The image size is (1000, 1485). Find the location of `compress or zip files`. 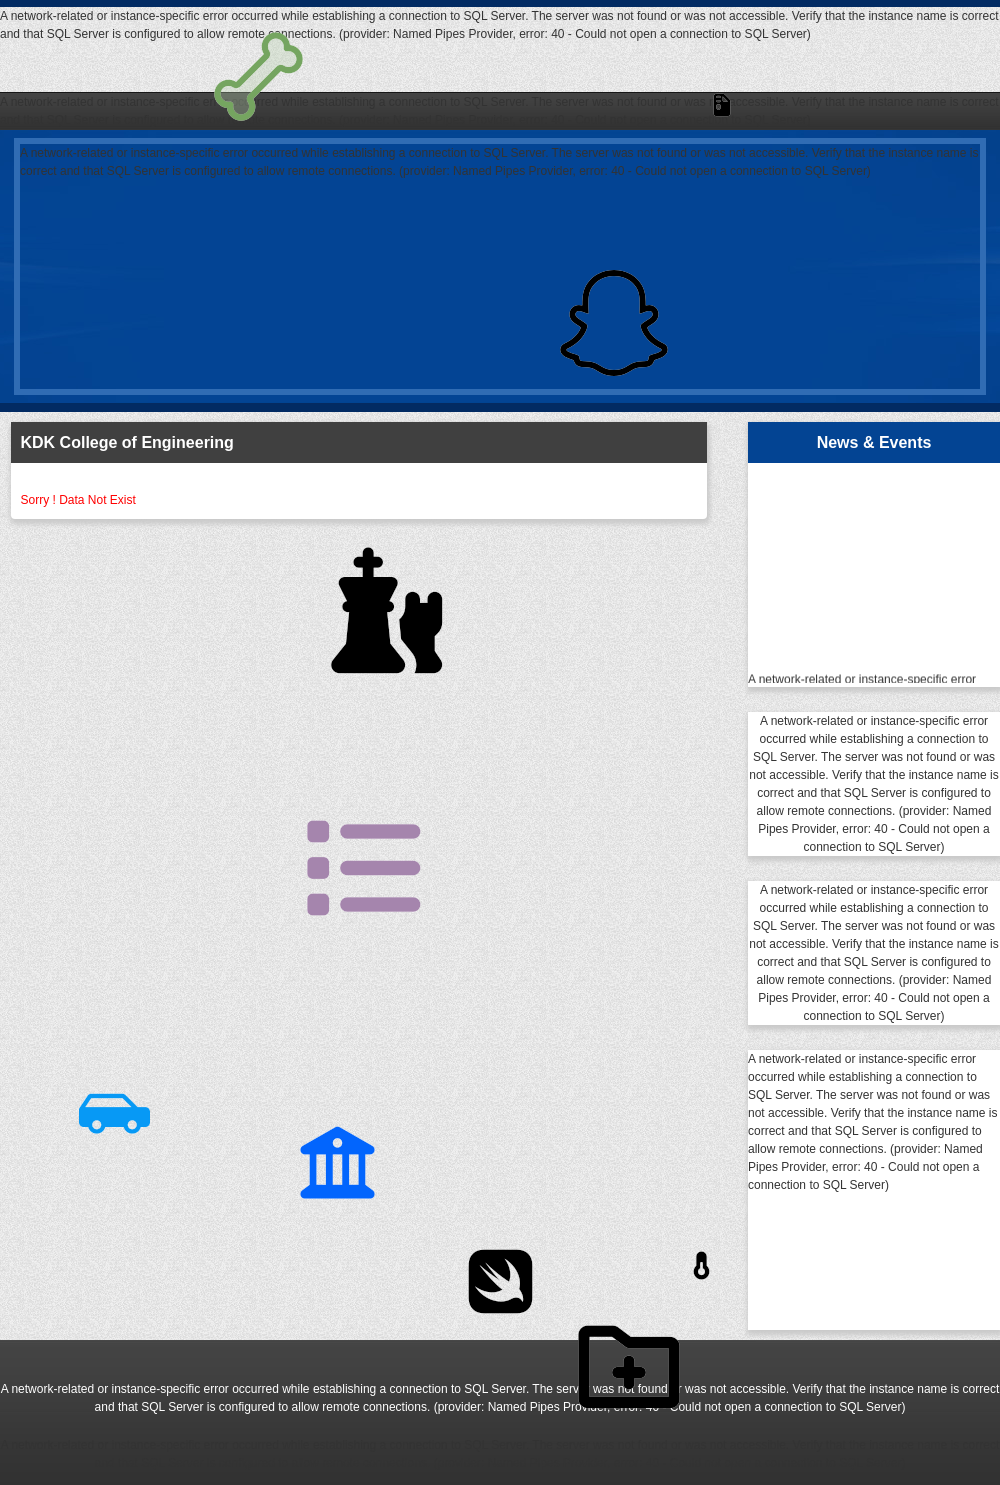

compress or zip files is located at coordinates (722, 105).